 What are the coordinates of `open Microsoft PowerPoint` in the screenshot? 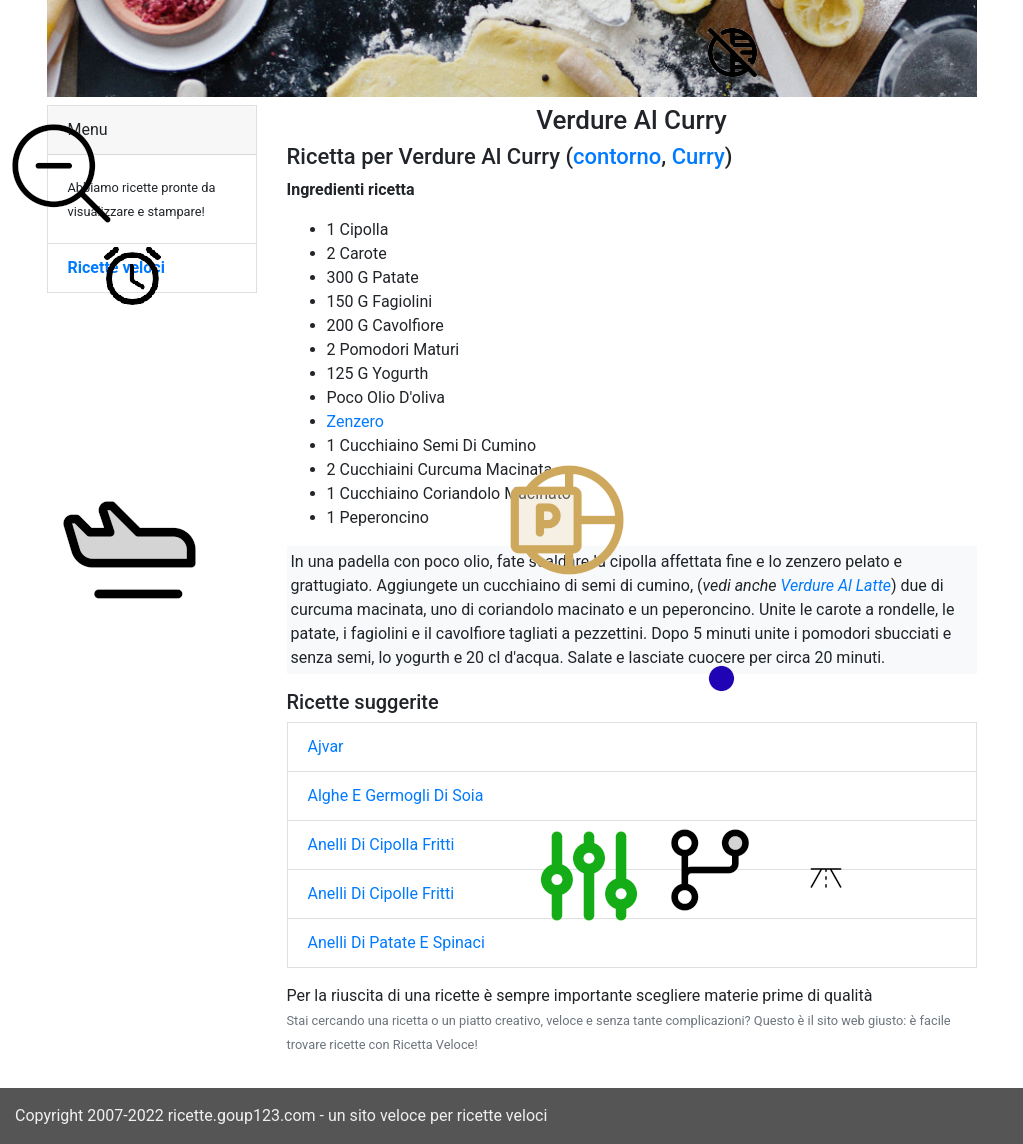 It's located at (565, 520).